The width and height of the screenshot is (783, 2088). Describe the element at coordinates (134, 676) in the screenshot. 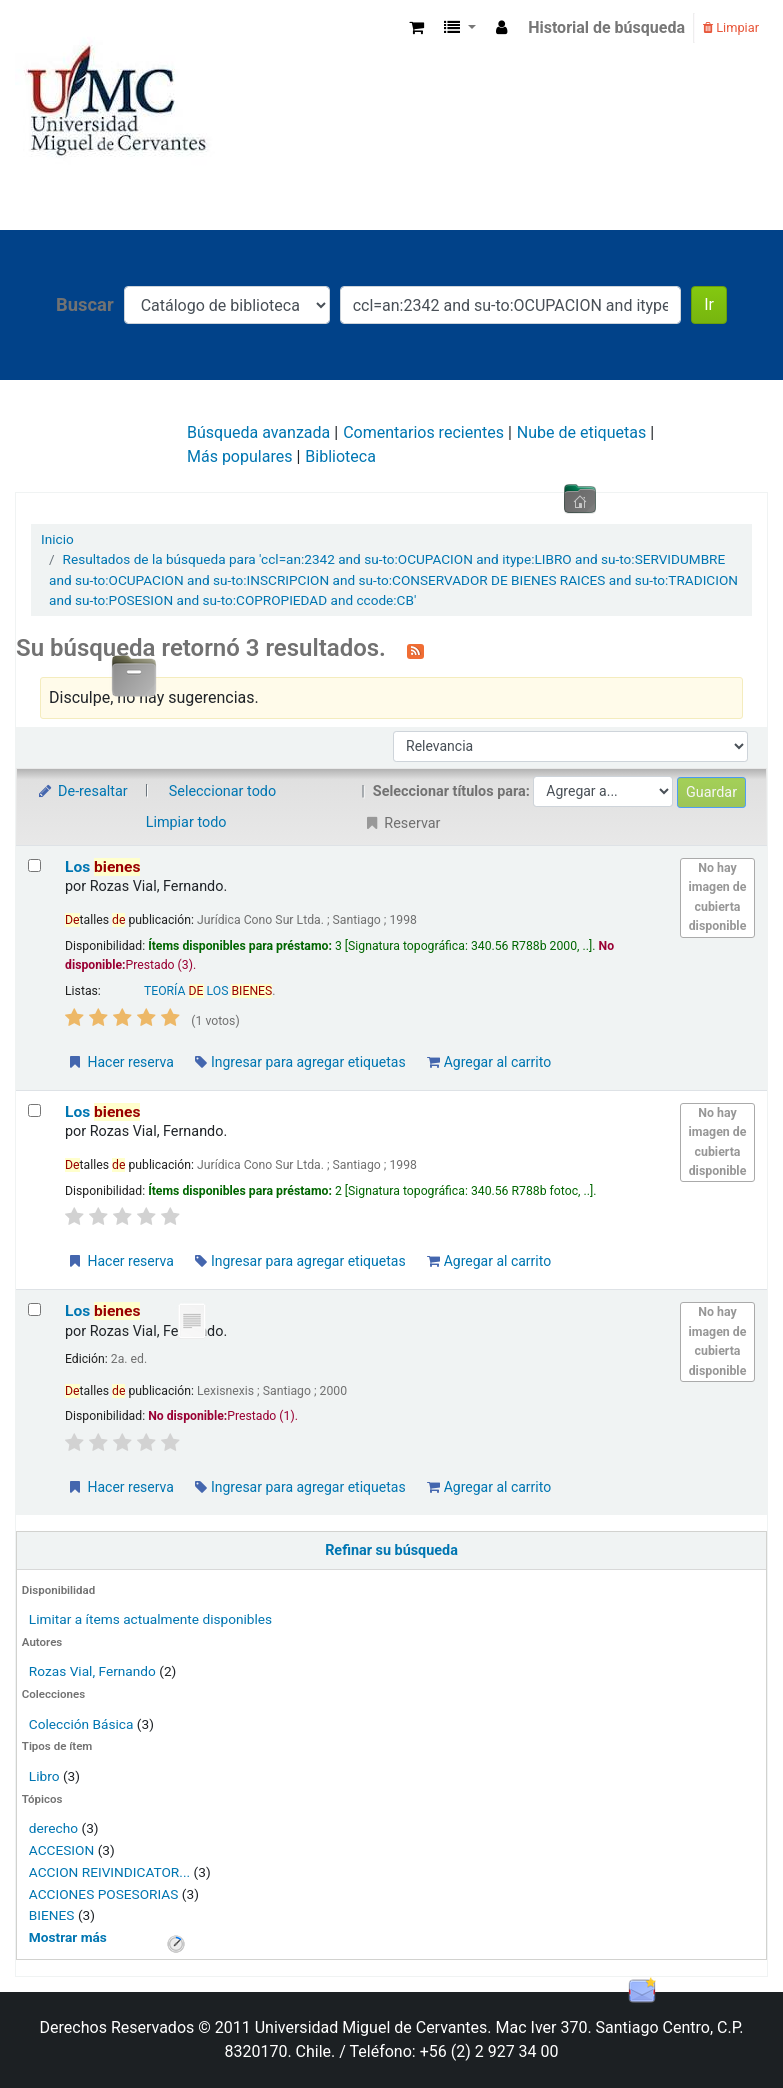

I see `open the files application` at that location.